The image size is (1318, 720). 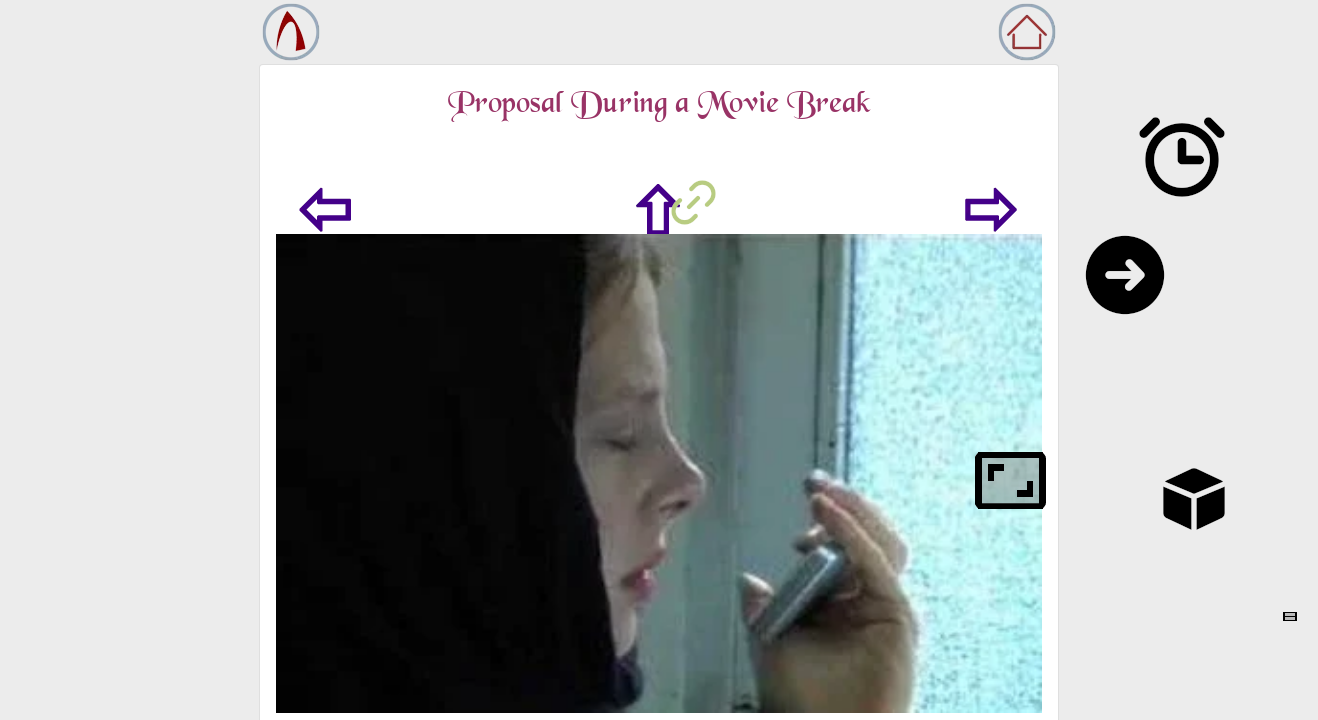 I want to click on set or manage alarms, so click(x=1182, y=157).